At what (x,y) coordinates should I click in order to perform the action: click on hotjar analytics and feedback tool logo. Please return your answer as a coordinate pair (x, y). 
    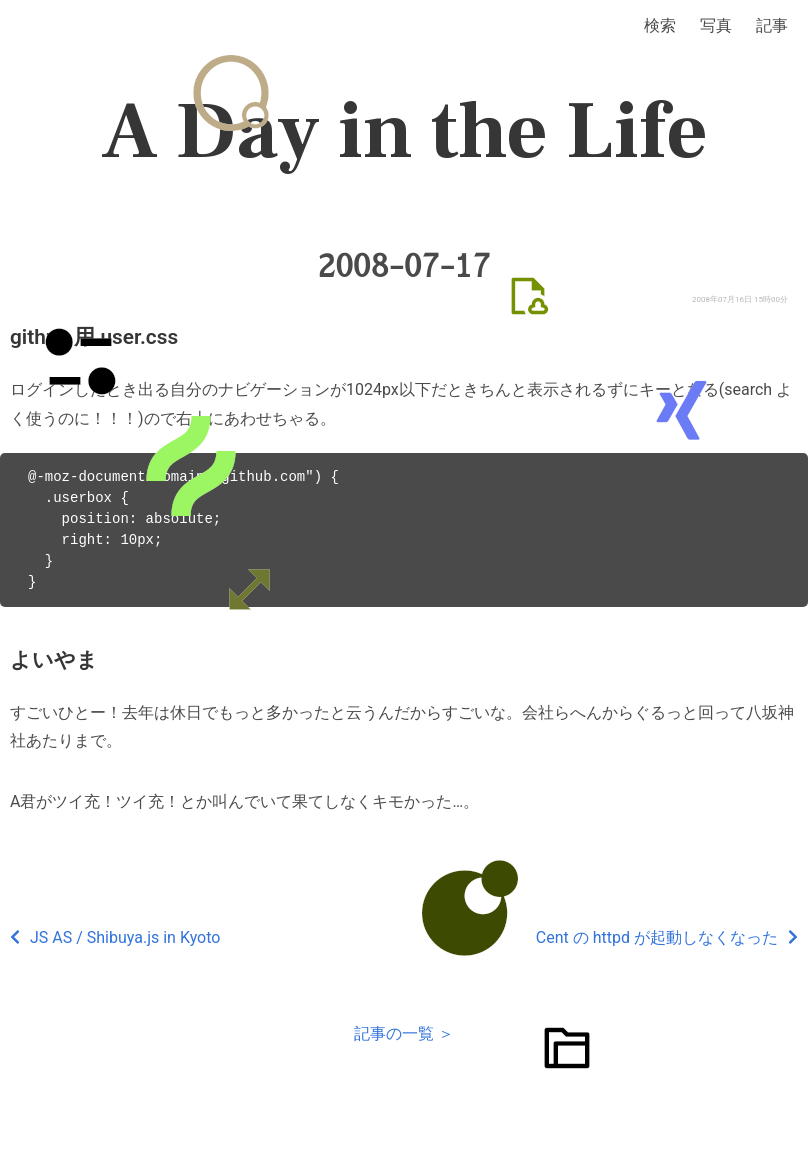
    Looking at the image, I should click on (191, 466).